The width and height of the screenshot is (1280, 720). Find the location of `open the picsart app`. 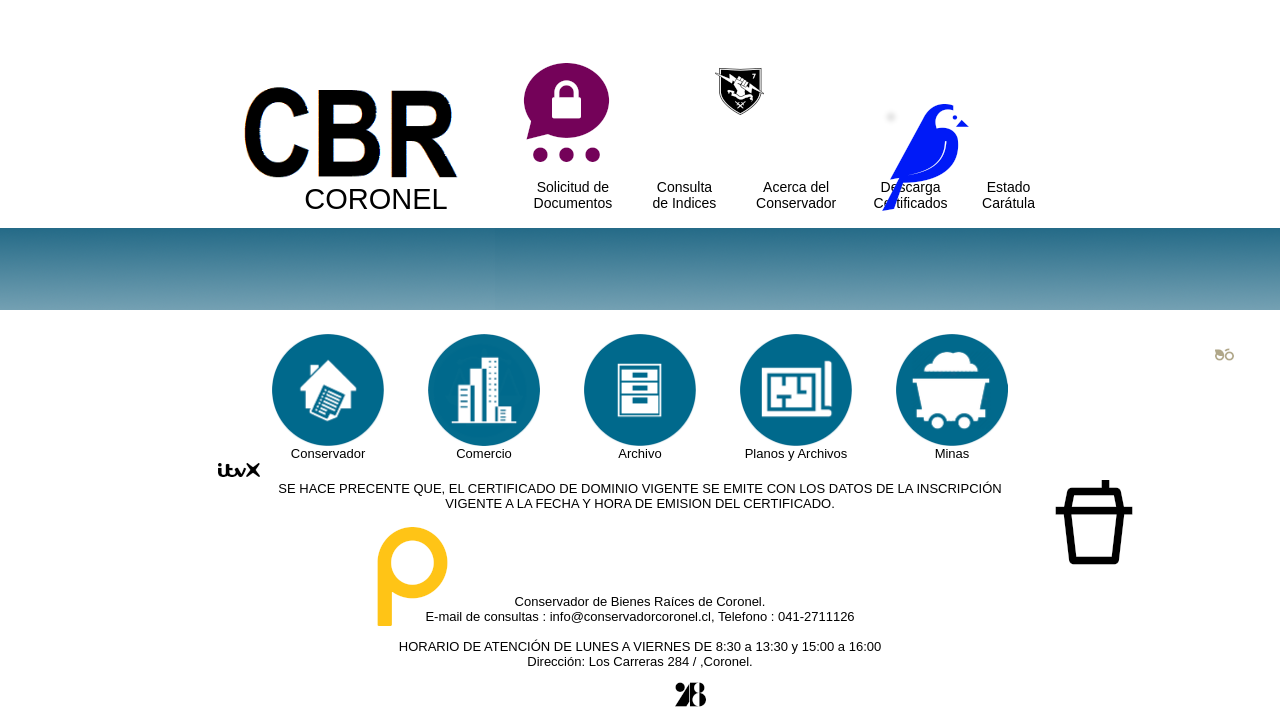

open the picsart app is located at coordinates (412, 576).